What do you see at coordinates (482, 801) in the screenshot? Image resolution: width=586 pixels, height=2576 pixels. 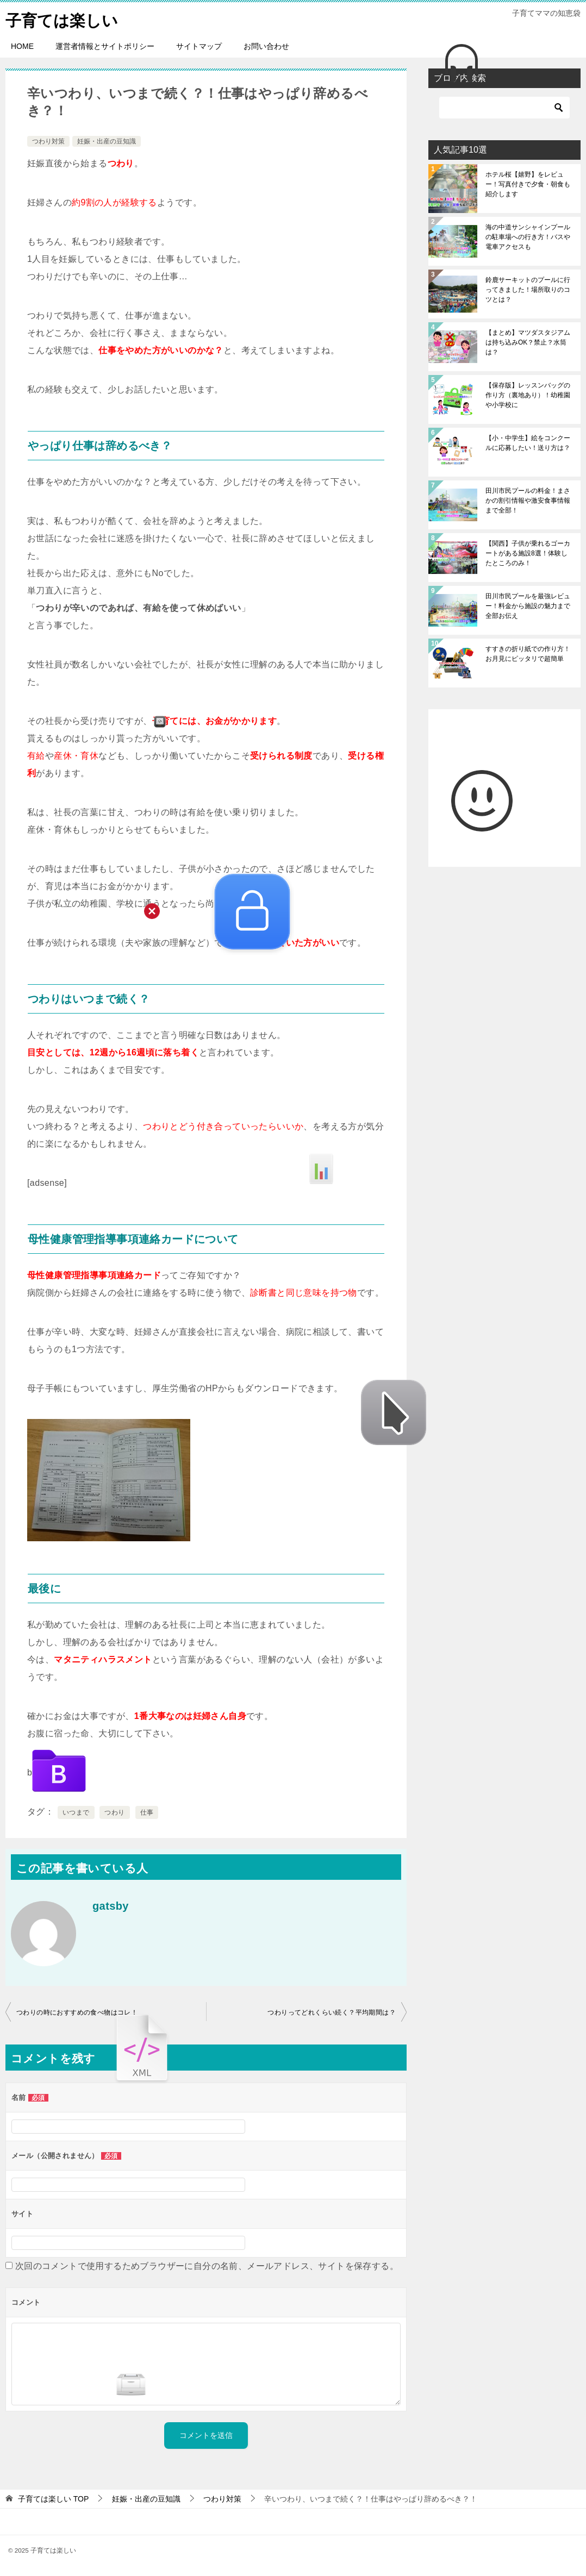 I see `access people and smiley emoji category` at bounding box center [482, 801].